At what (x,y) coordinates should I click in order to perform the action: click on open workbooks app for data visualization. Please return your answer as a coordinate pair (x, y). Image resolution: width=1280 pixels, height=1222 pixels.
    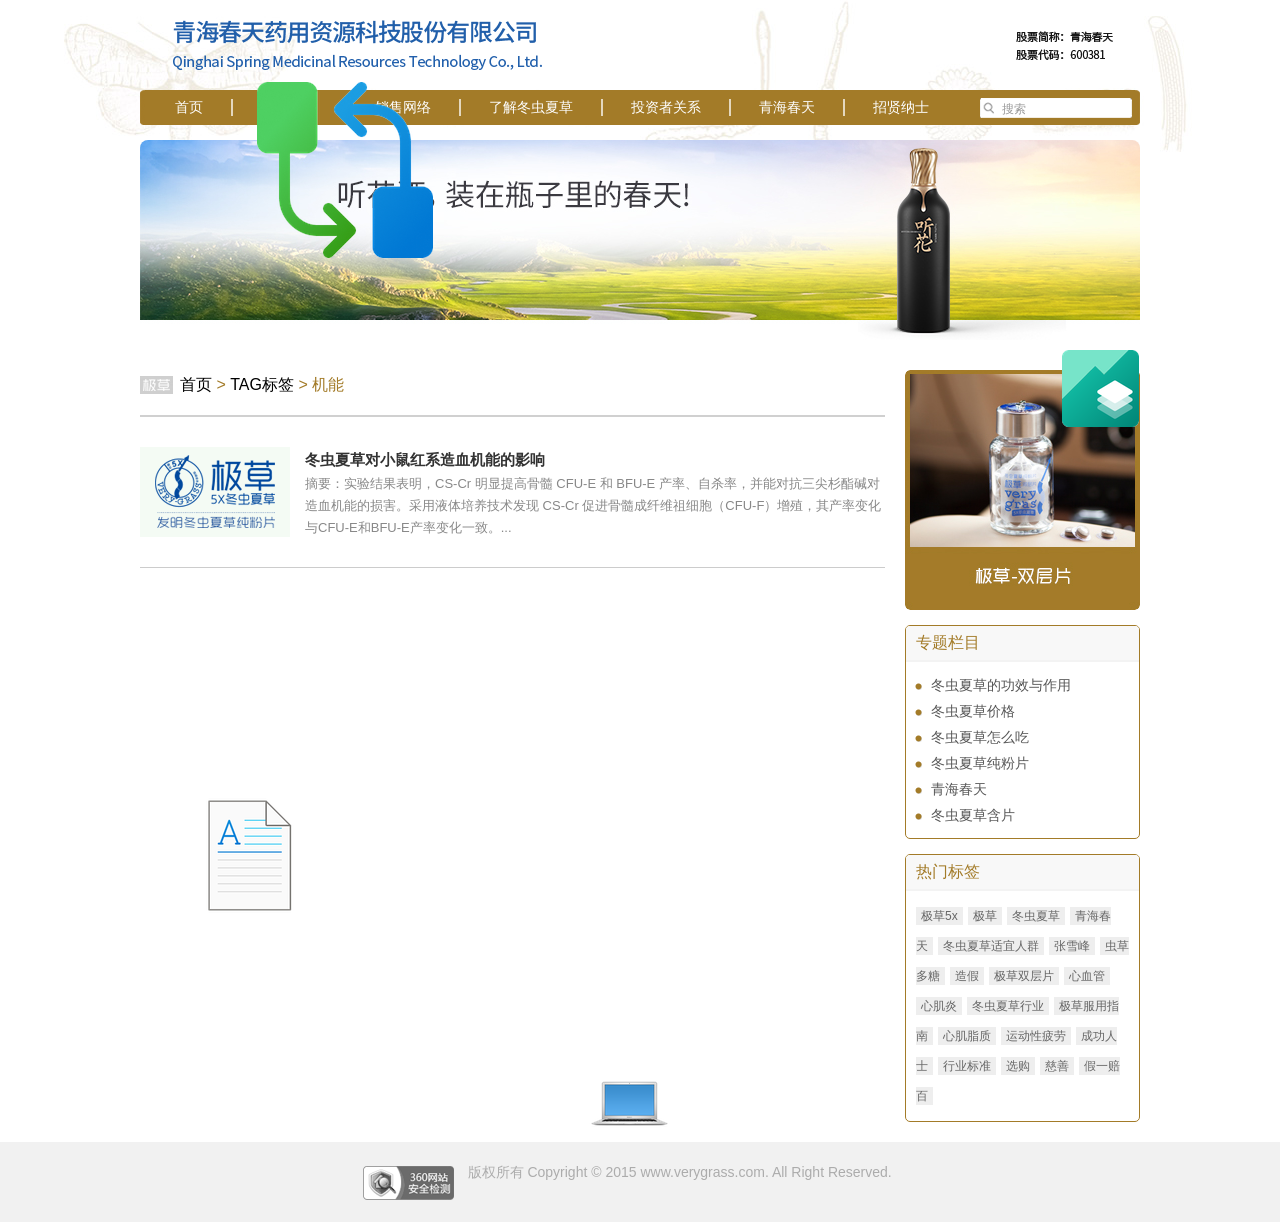
    Looking at the image, I should click on (1100, 388).